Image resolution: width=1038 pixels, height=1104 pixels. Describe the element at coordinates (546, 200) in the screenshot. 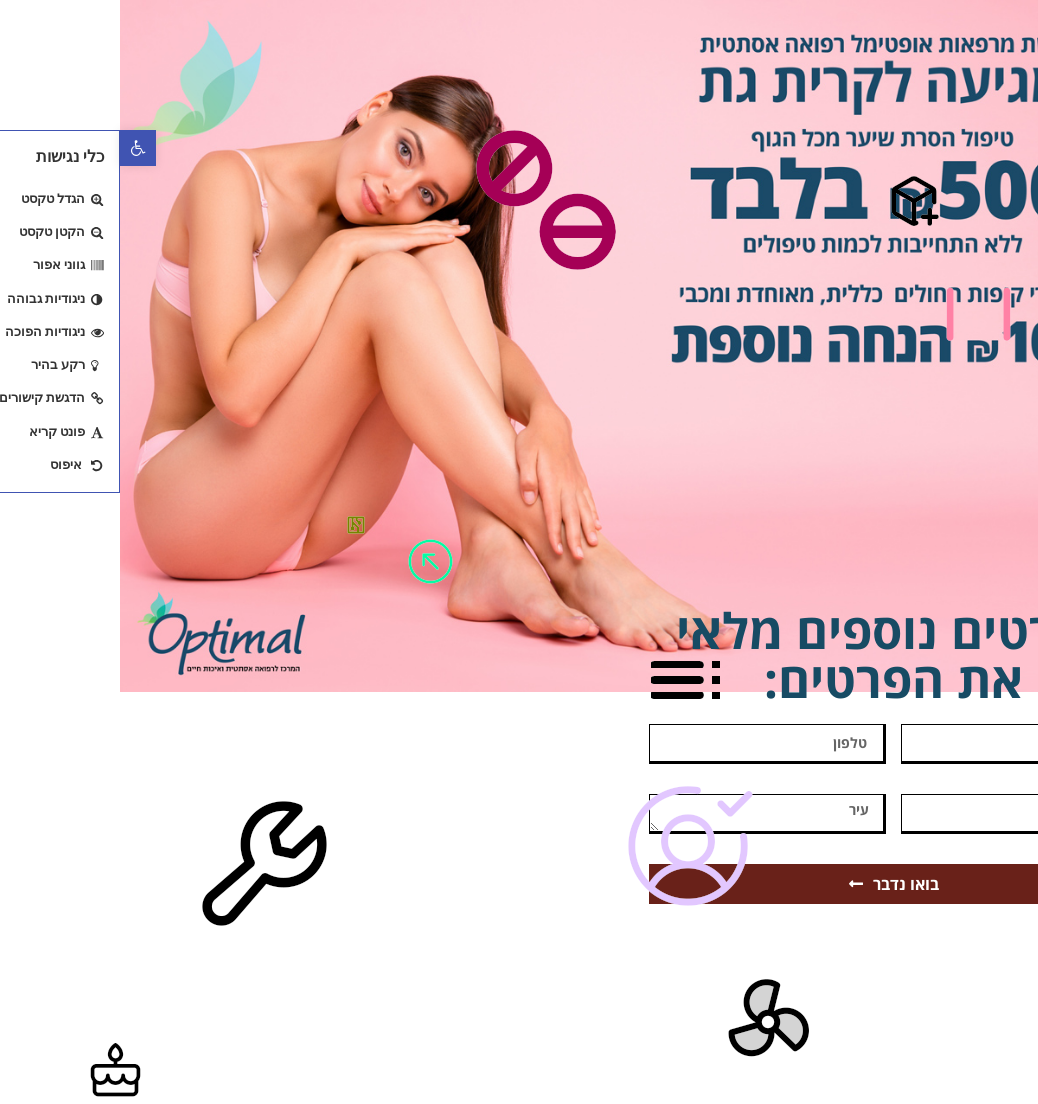

I see `view medication or prescription information` at that location.